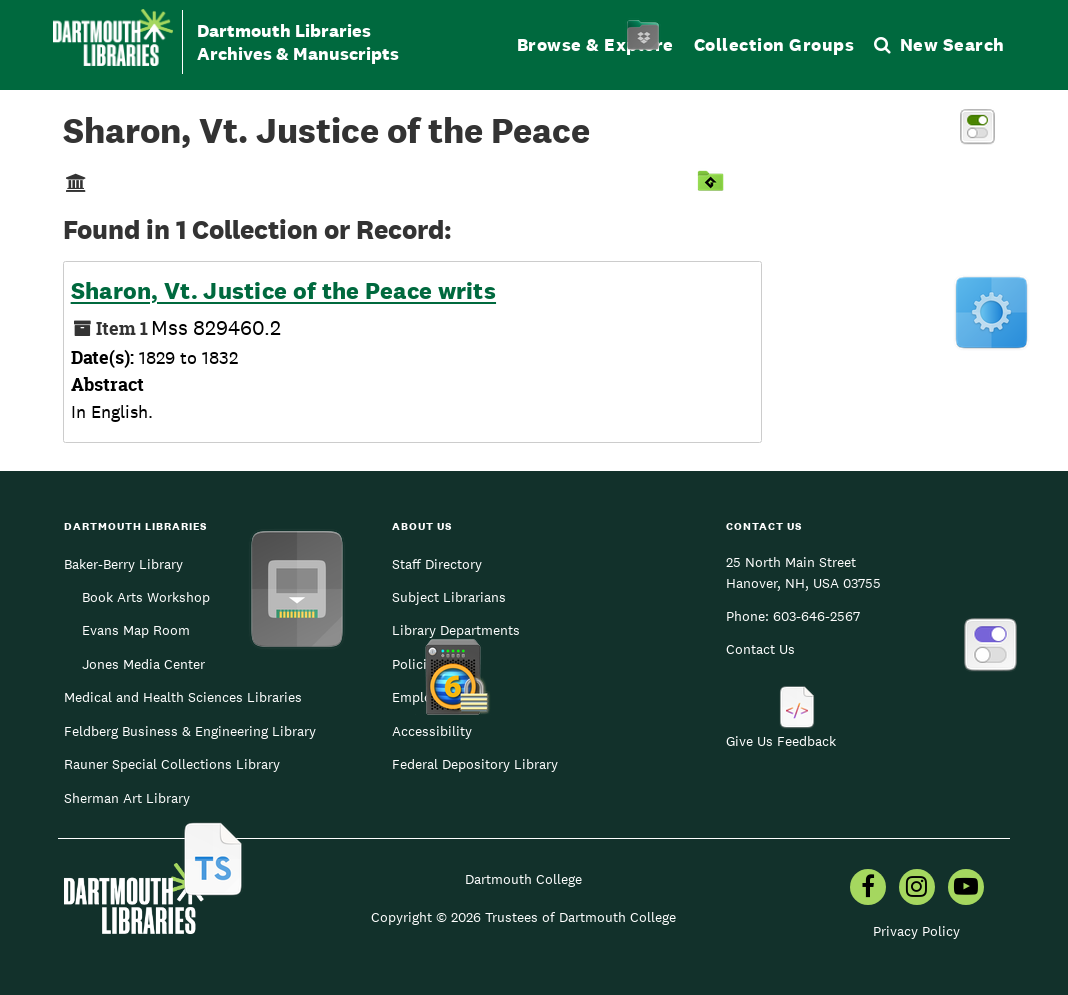 The width and height of the screenshot is (1068, 995). I want to click on a sega genesis 32x rom file, so click(297, 589).